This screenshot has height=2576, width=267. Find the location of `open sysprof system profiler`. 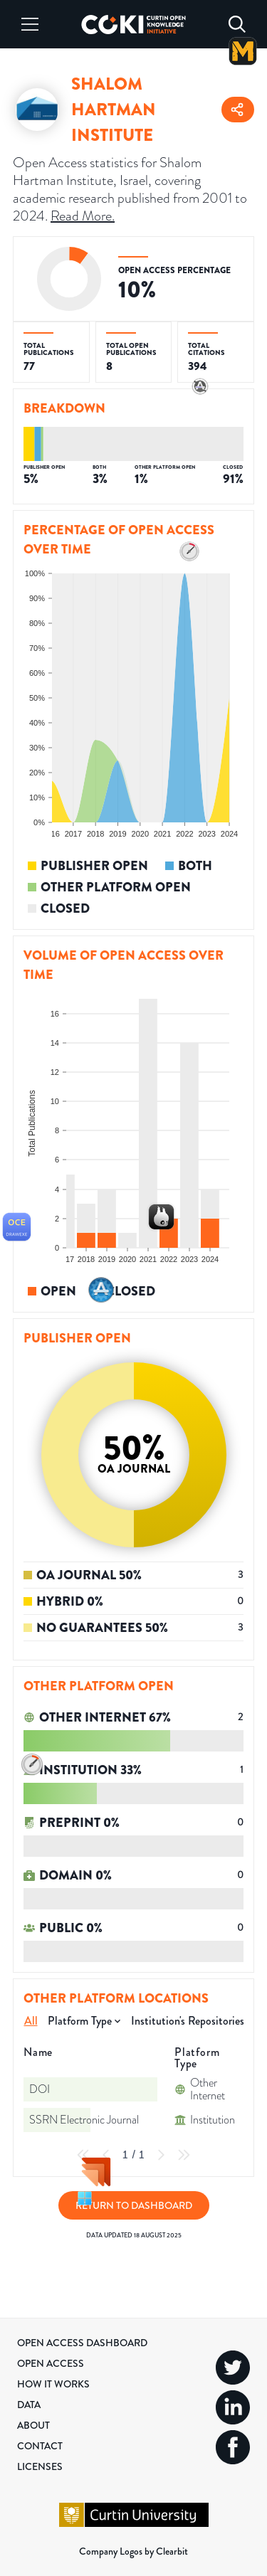

open sysprof system profiler is located at coordinates (189, 551).